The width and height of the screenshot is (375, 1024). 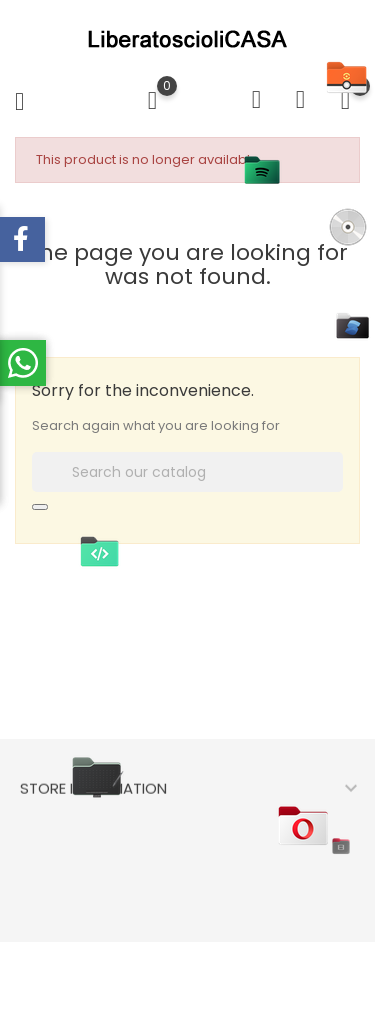 I want to click on folder containing pokémon-related files or games, so click(x=346, y=78).